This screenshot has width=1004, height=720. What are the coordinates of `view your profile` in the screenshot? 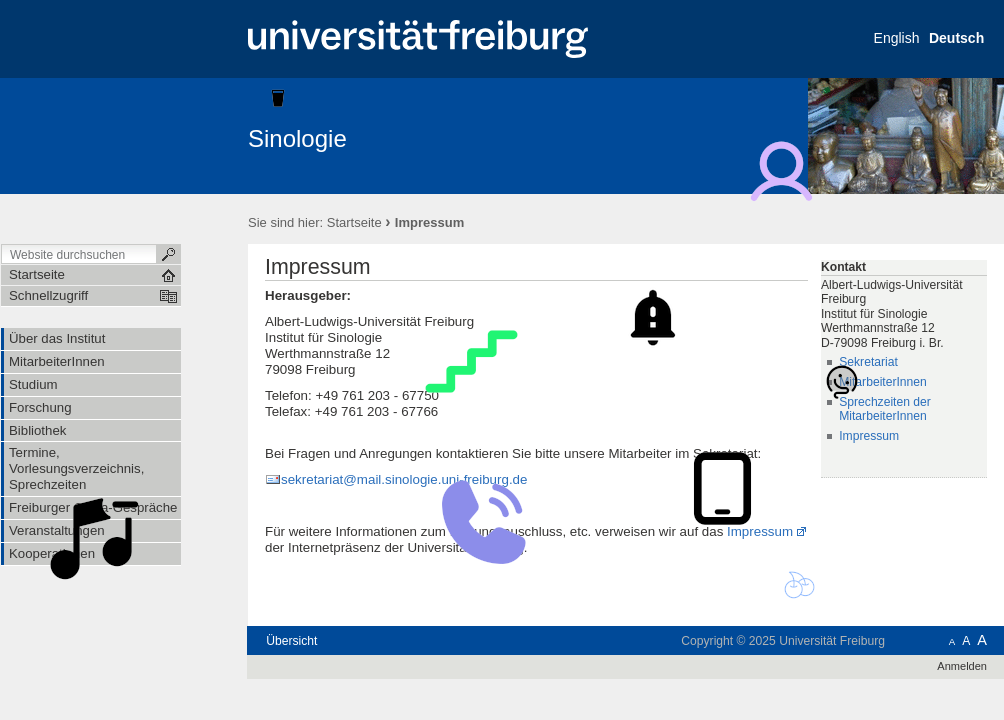 It's located at (781, 172).